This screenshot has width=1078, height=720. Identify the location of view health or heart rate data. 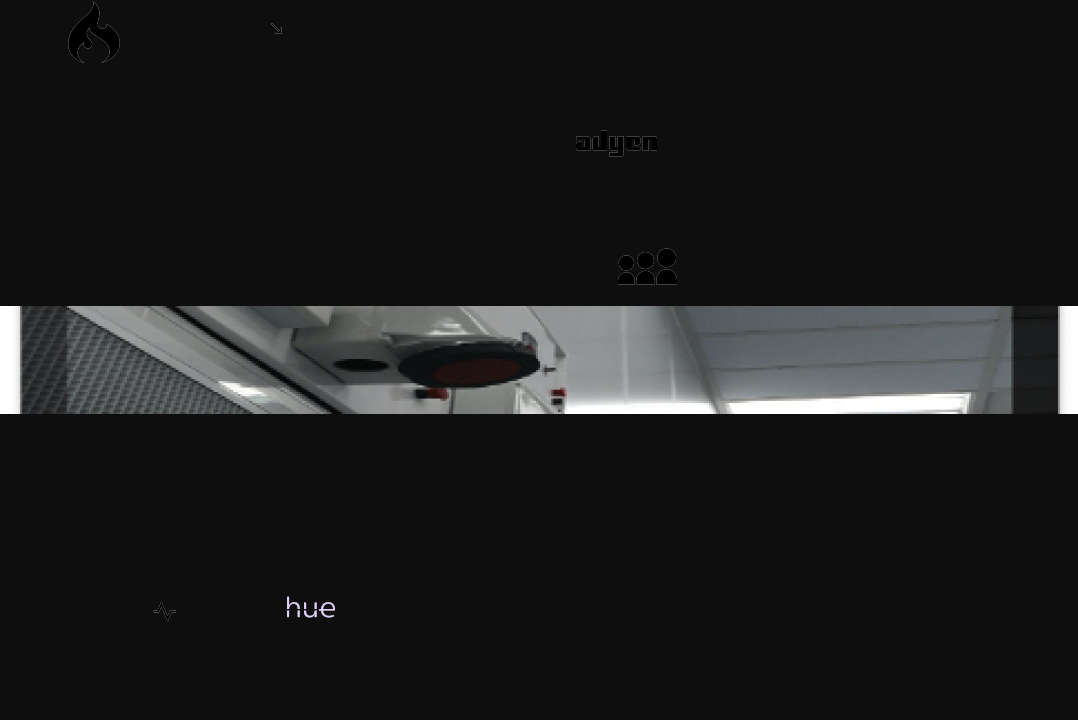
(164, 611).